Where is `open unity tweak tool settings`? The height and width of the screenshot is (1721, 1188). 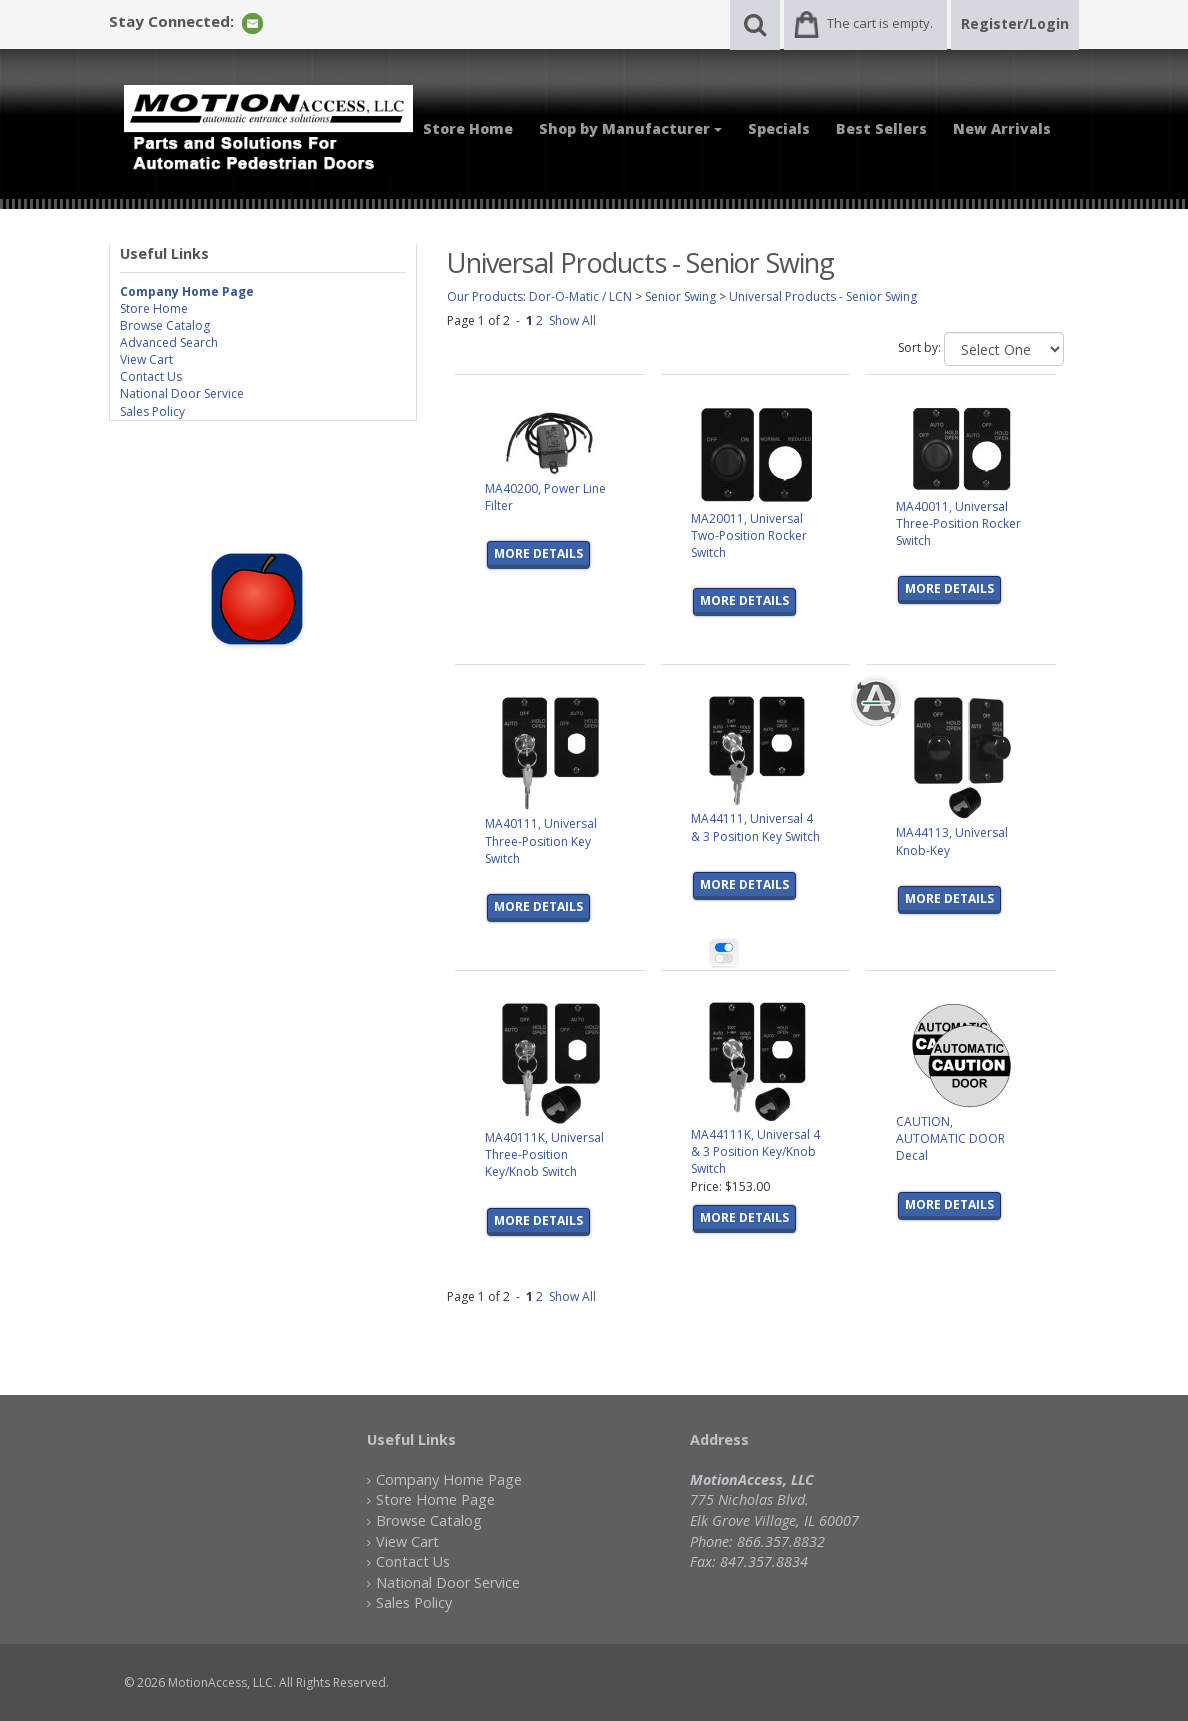
open unity tweak tool settings is located at coordinates (724, 953).